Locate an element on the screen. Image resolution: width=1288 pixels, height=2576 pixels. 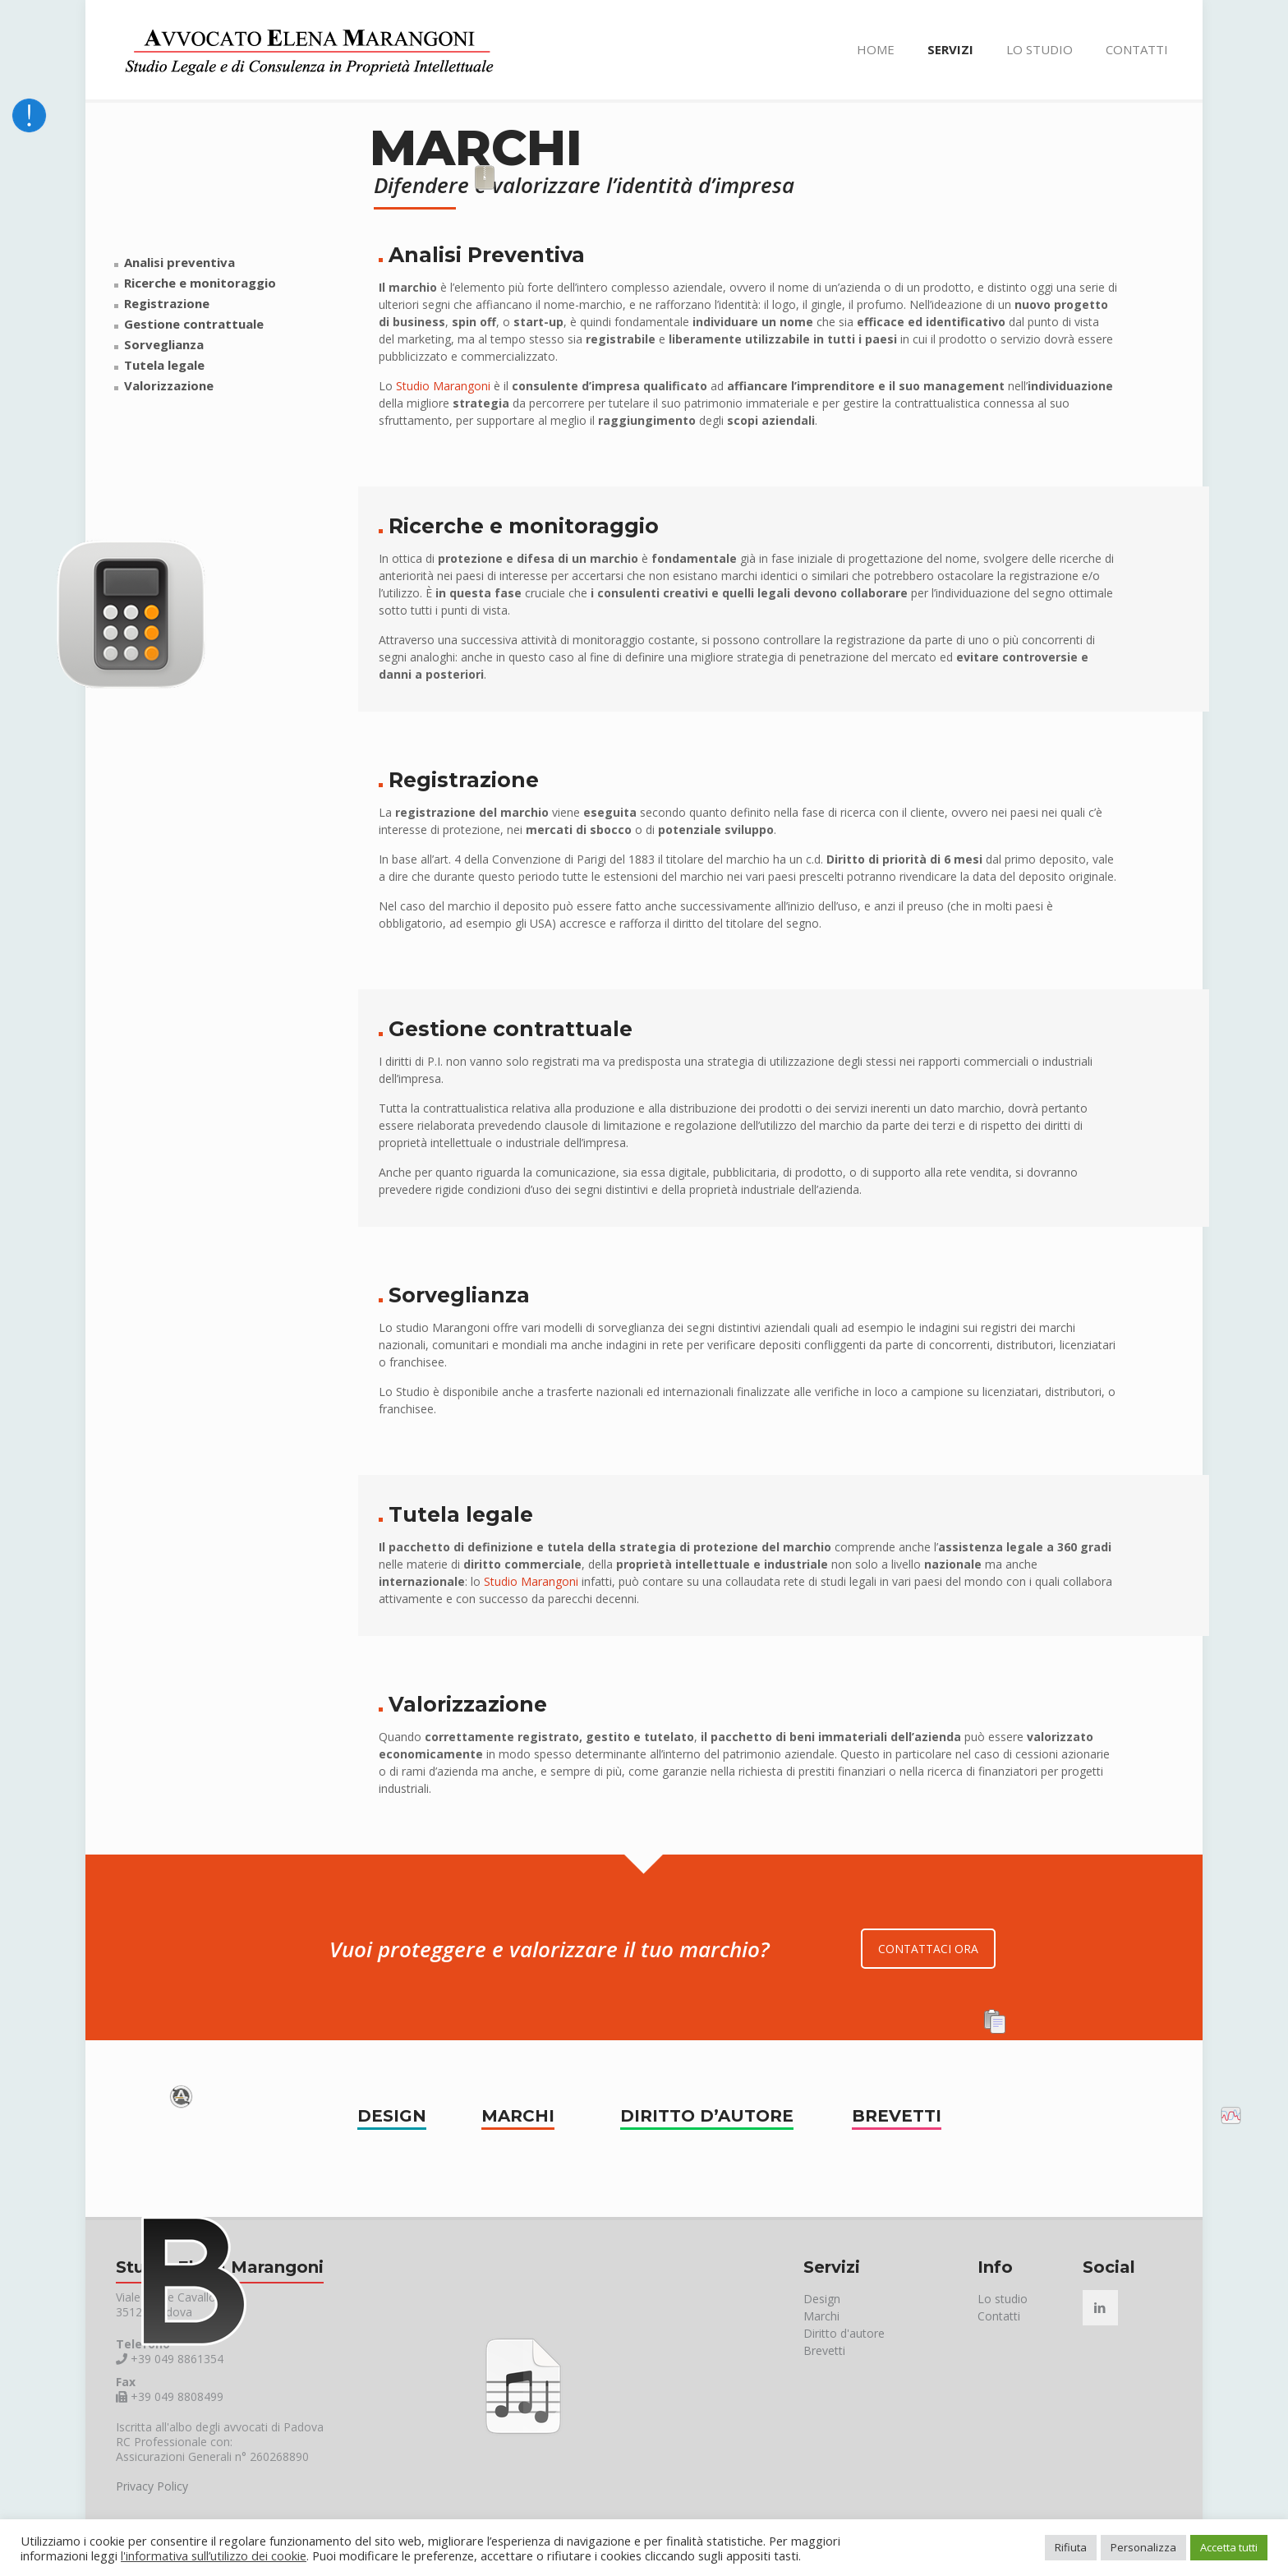
apply bold formatting to selected text is located at coordinates (194, 2281).